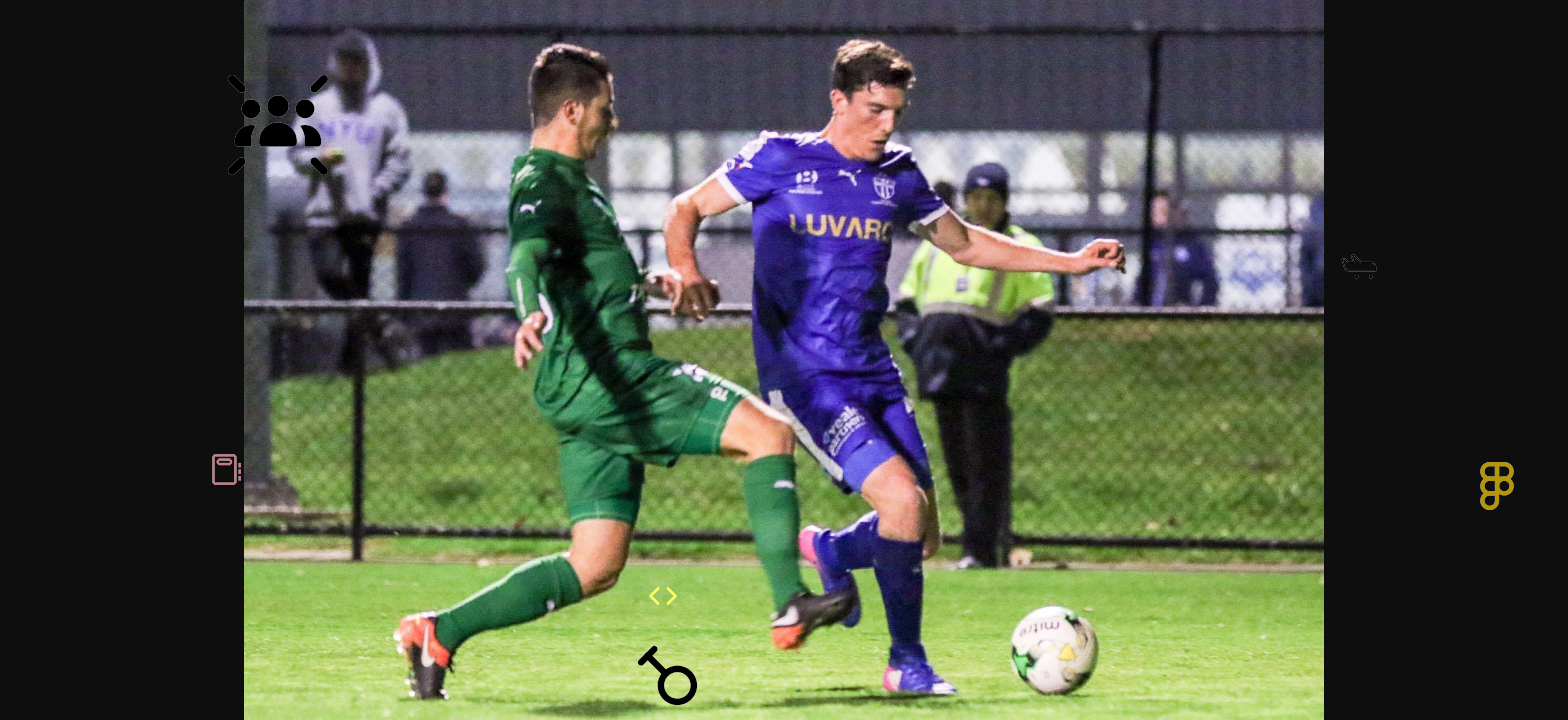 The height and width of the screenshot is (720, 1568). I want to click on open figma design tool, so click(1497, 485).